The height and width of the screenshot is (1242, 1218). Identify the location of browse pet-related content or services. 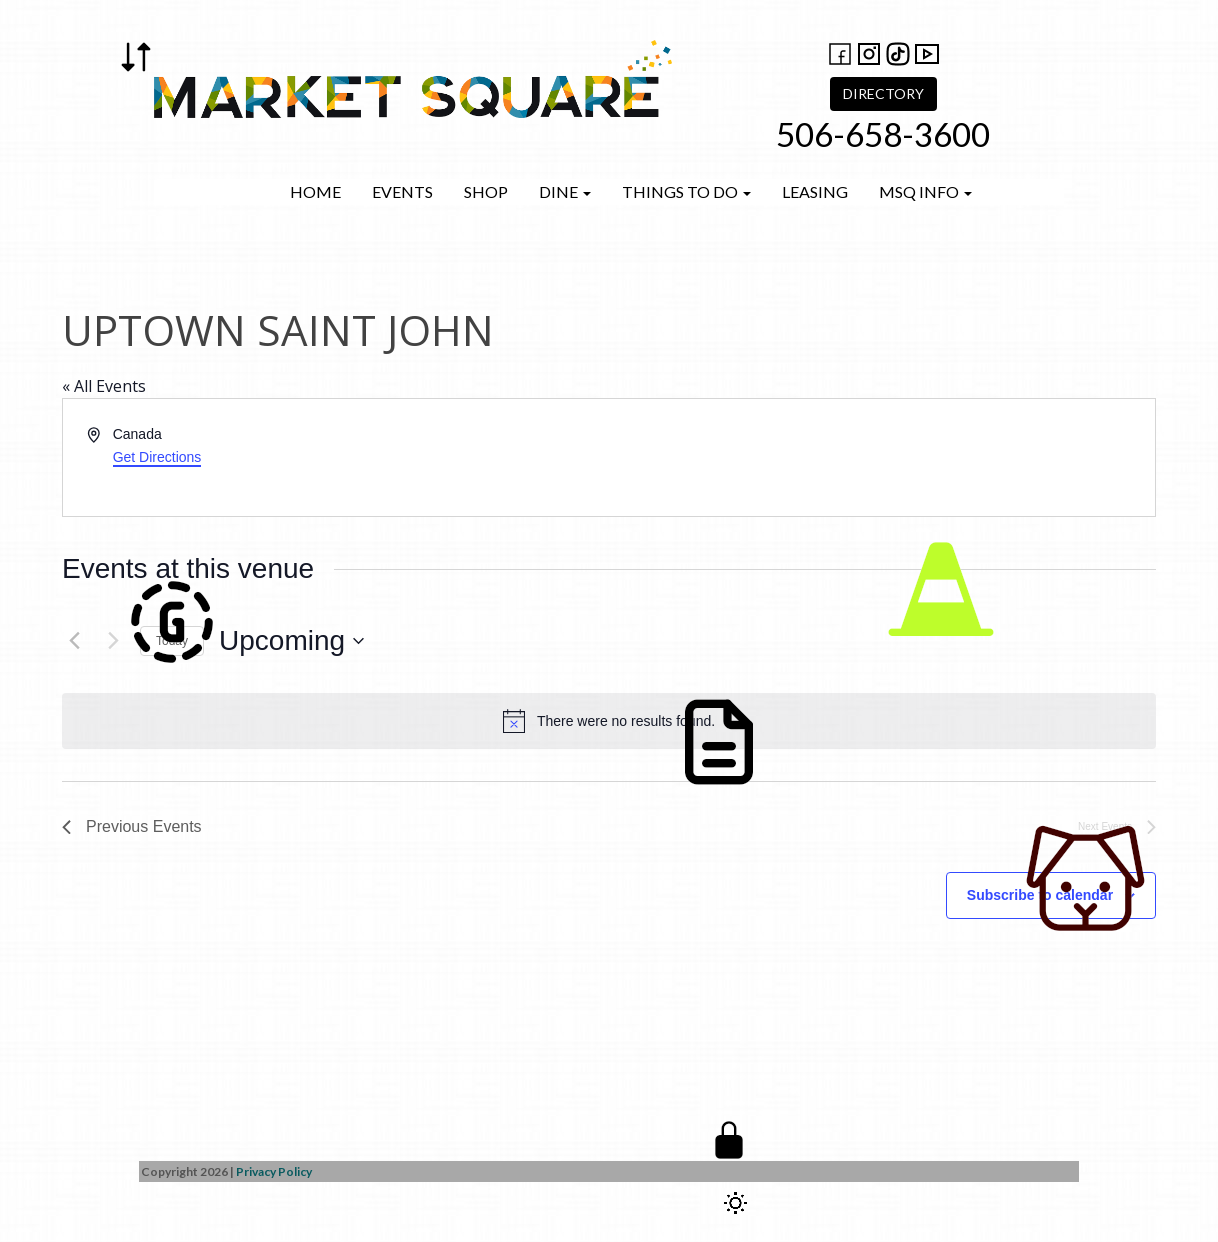
(1085, 880).